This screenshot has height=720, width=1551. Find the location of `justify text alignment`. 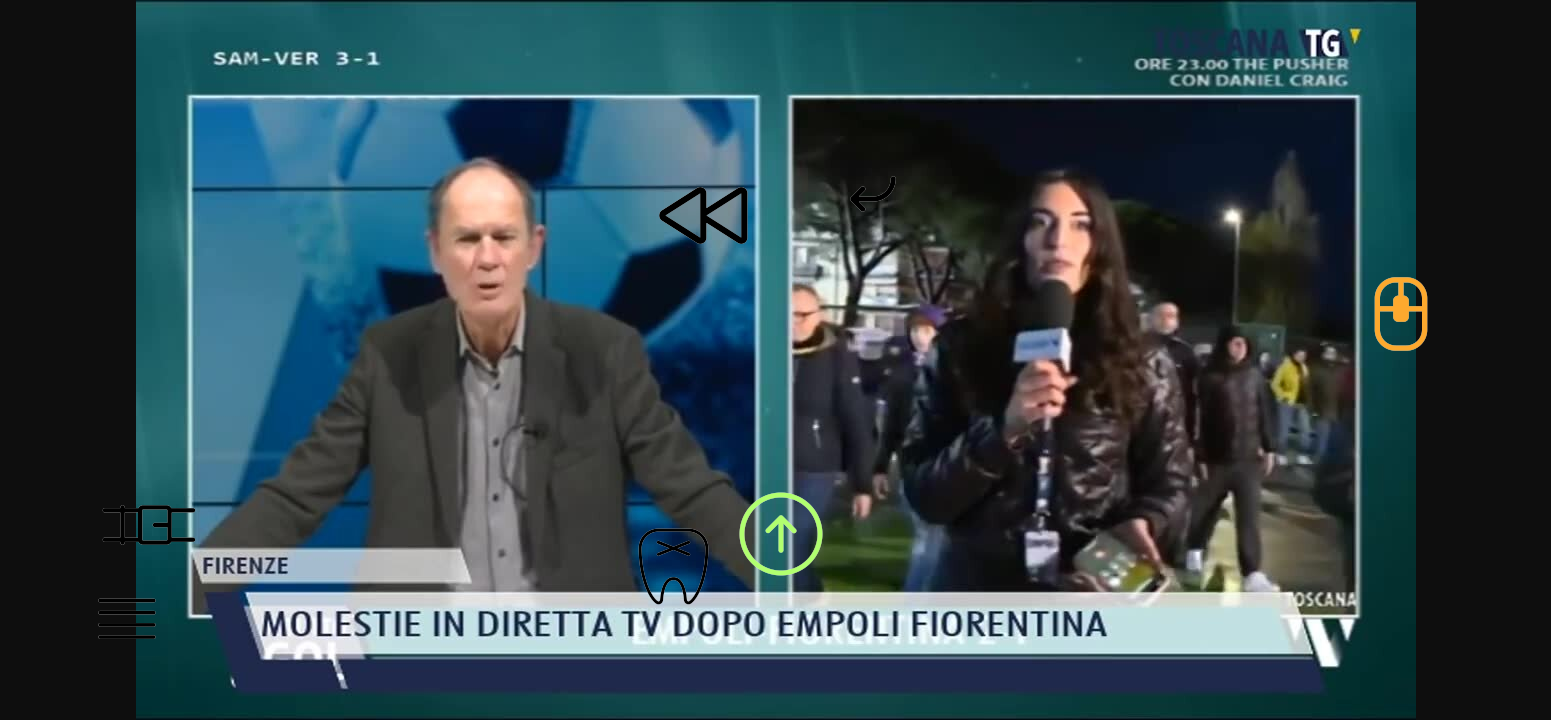

justify text alignment is located at coordinates (127, 620).